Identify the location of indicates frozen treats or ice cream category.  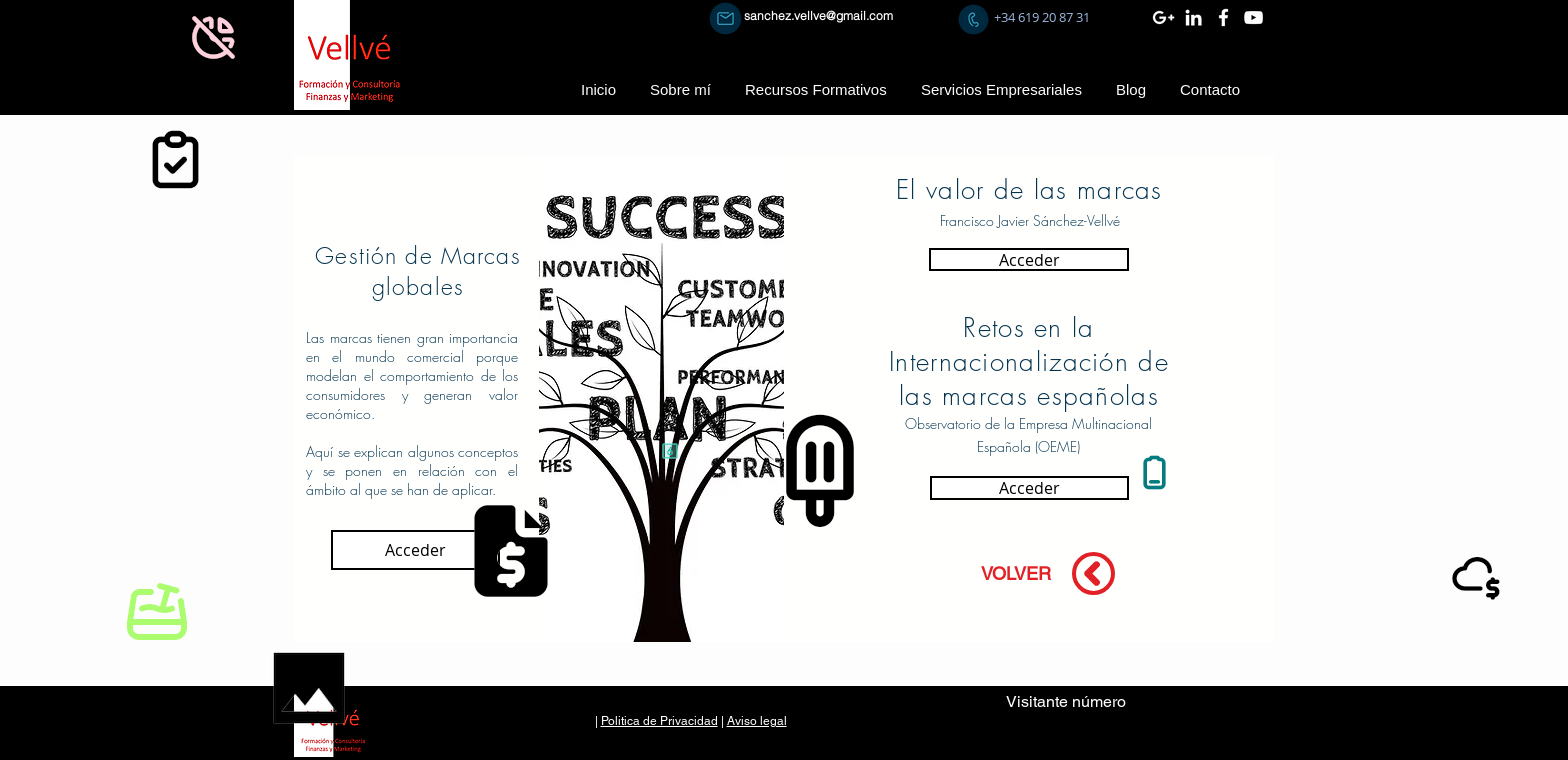
(820, 470).